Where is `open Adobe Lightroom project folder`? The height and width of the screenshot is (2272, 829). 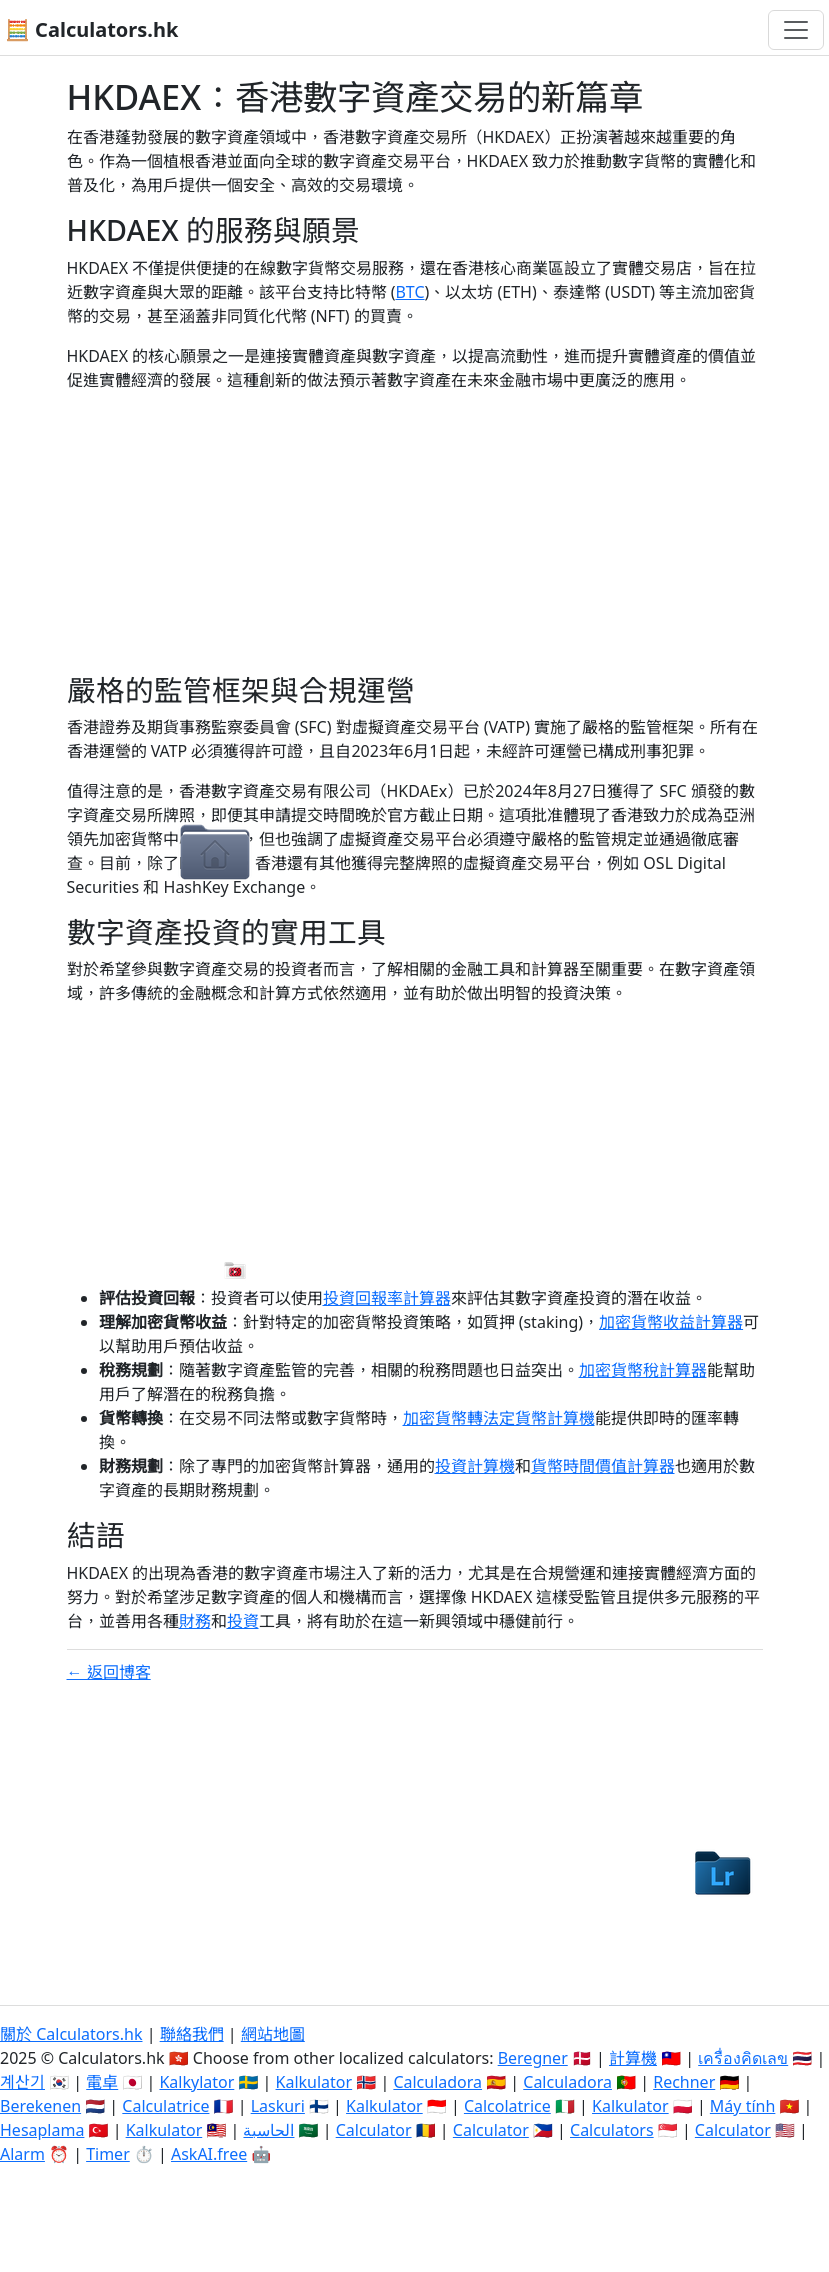
open Adobe Lightroom project folder is located at coordinates (722, 1874).